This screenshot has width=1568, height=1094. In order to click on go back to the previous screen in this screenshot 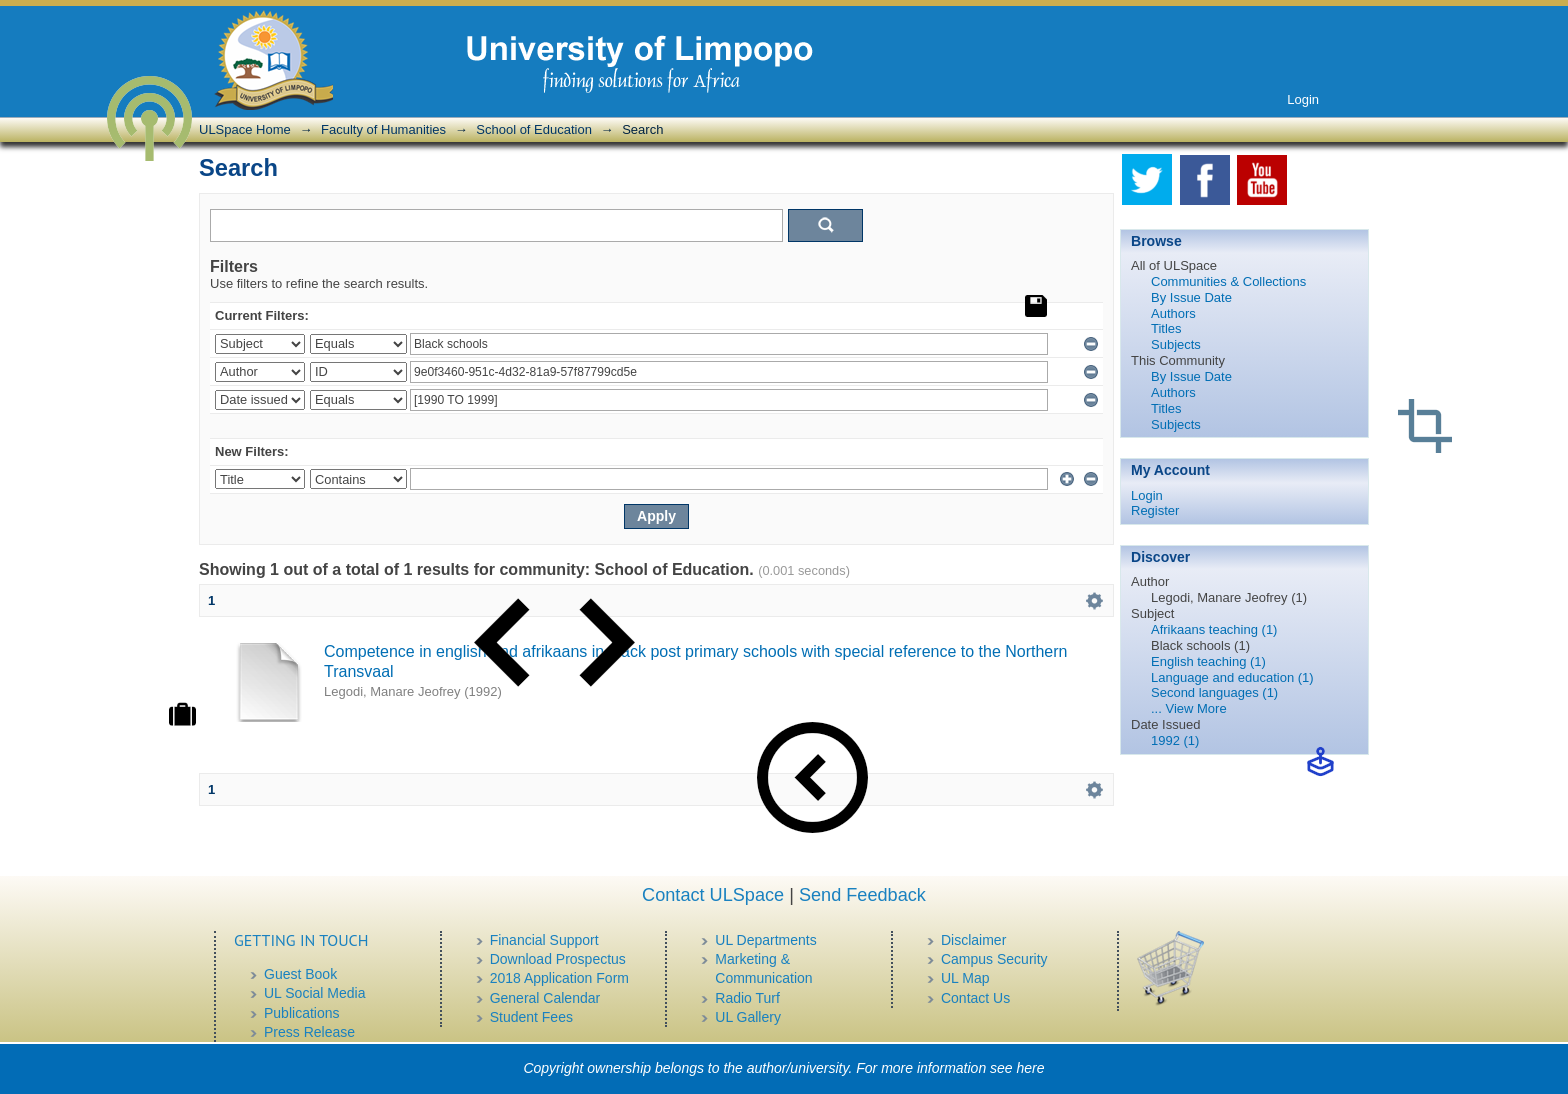, I will do `click(812, 777)`.